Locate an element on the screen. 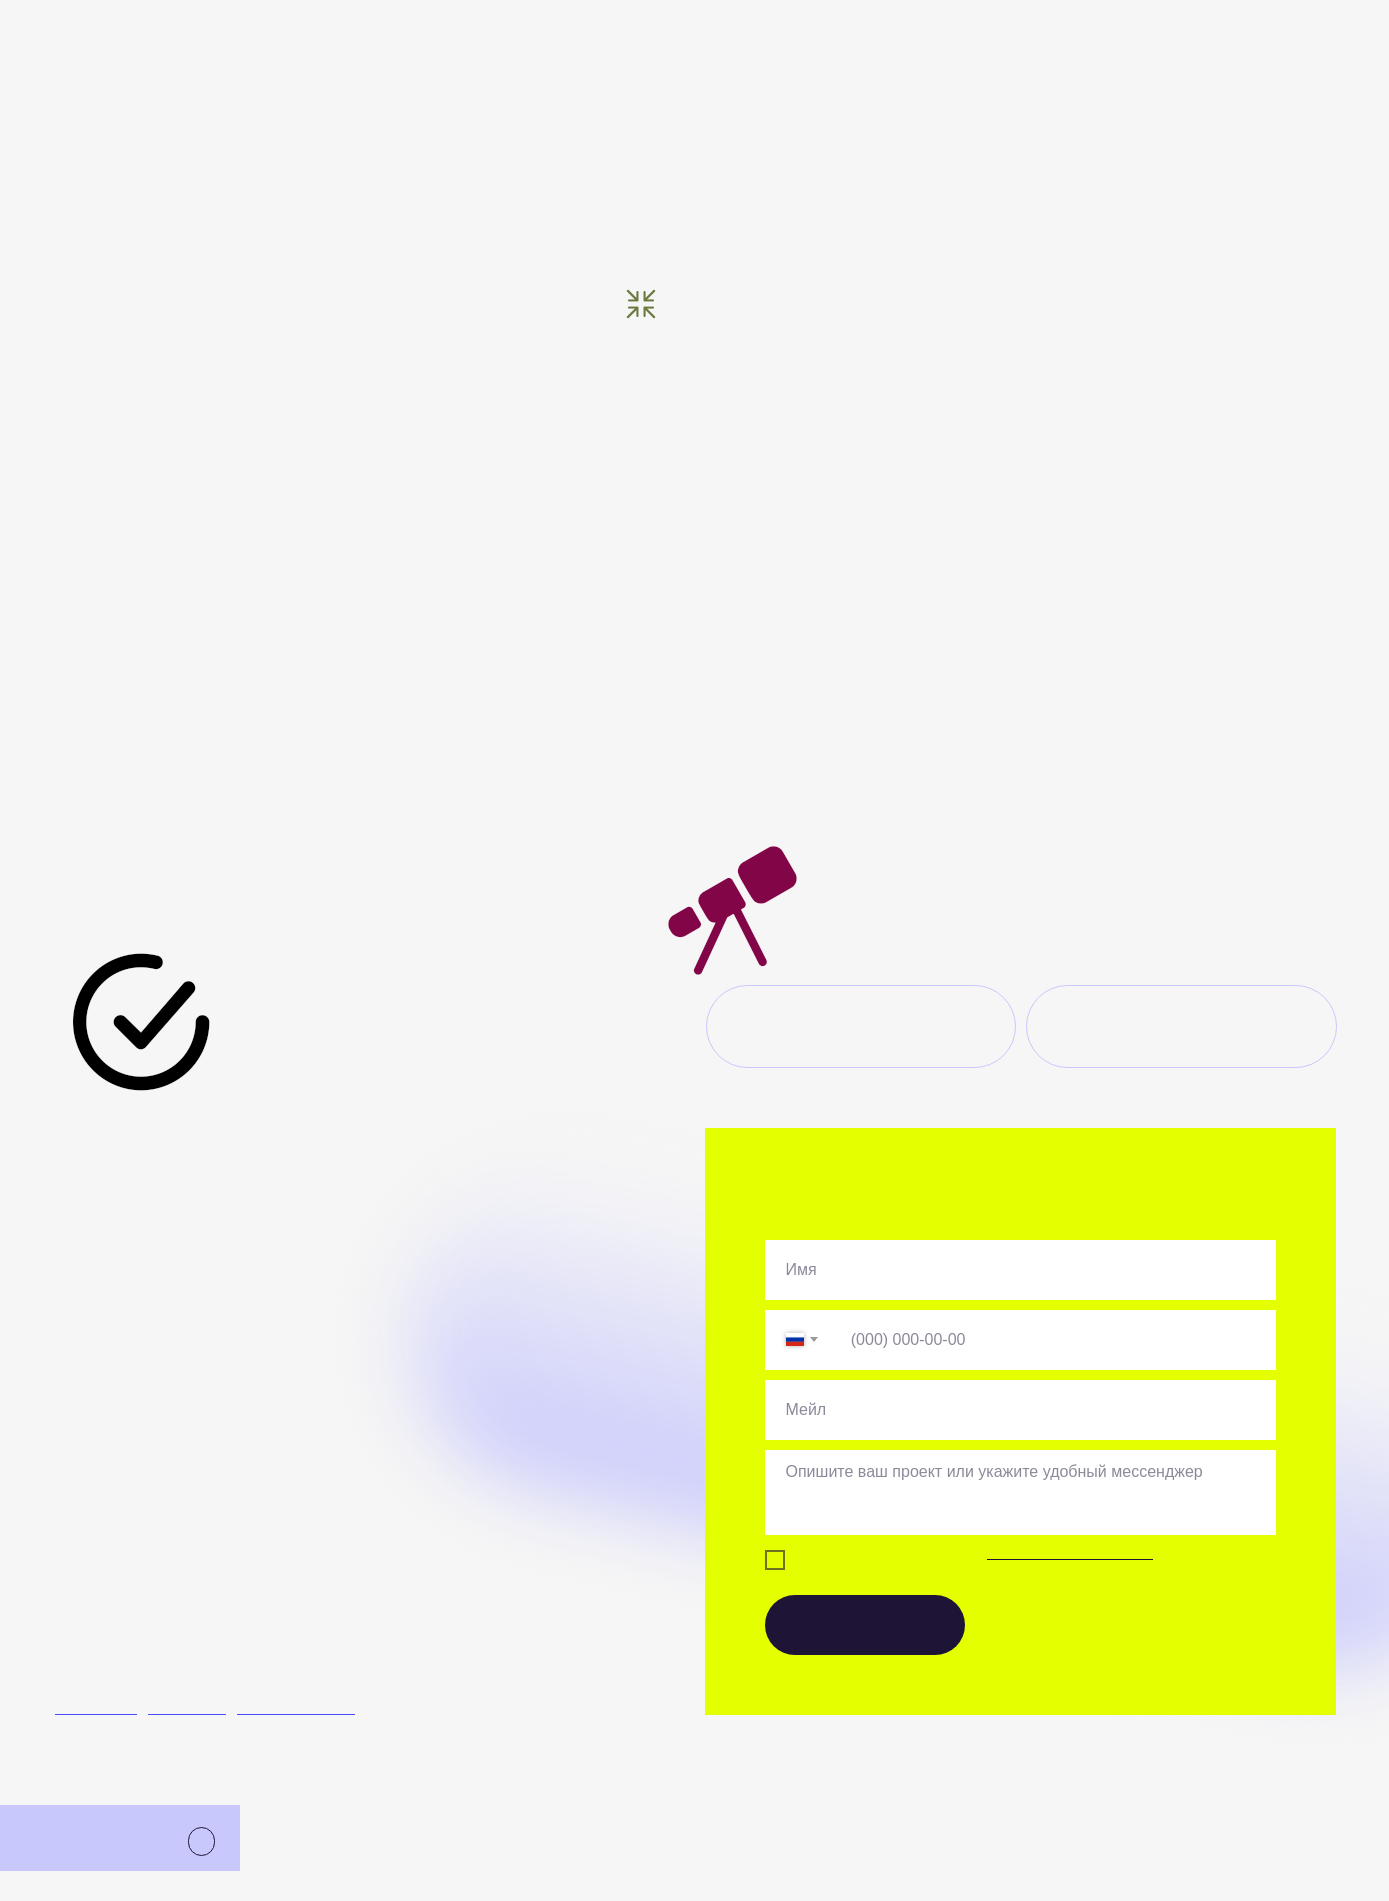 The height and width of the screenshot is (1901, 1389). task completed successfully is located at coordinates (141, 1022).